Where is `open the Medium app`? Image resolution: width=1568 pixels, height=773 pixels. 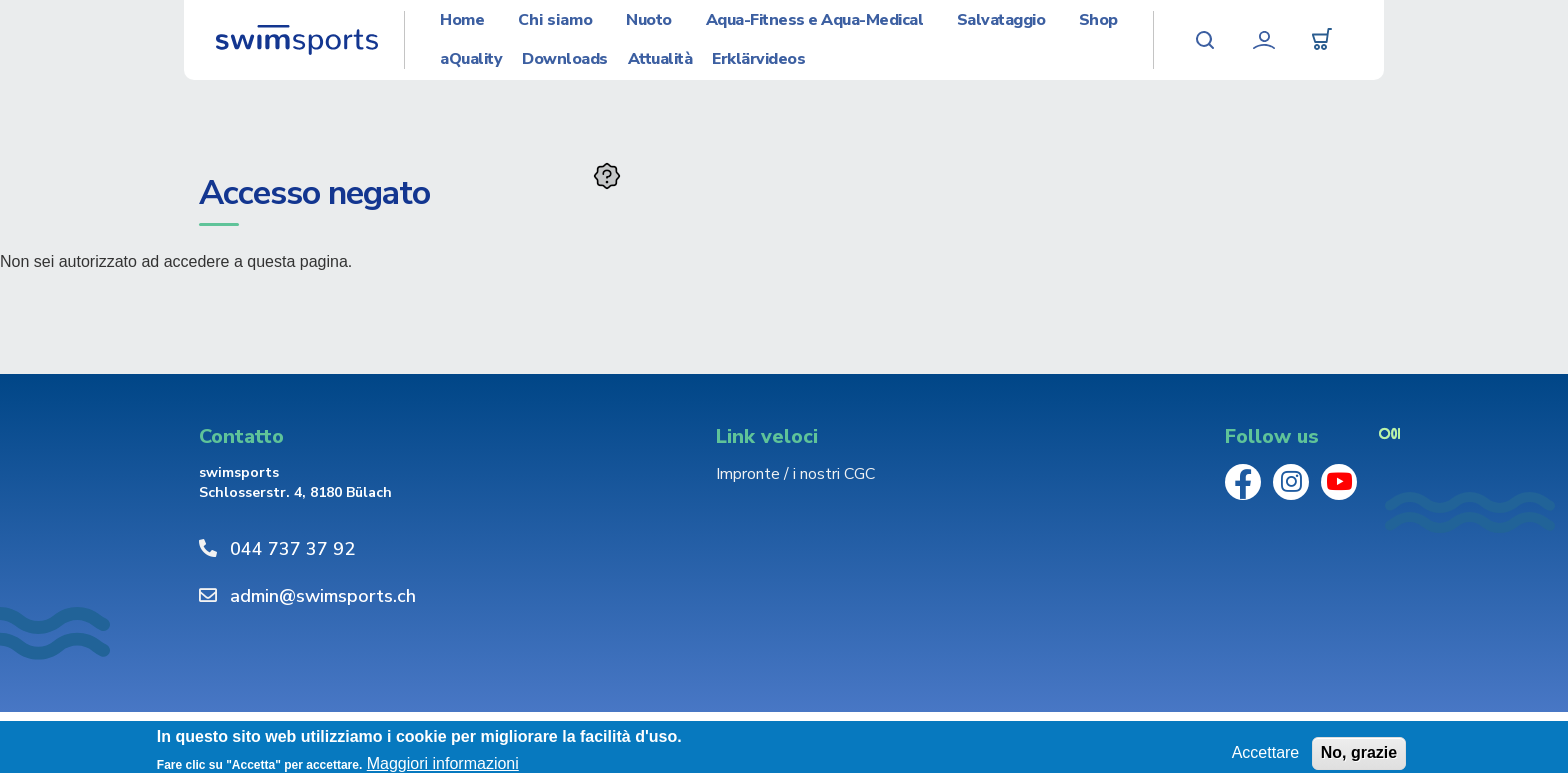 open the Medium app is located at coordinates (1389, 433).